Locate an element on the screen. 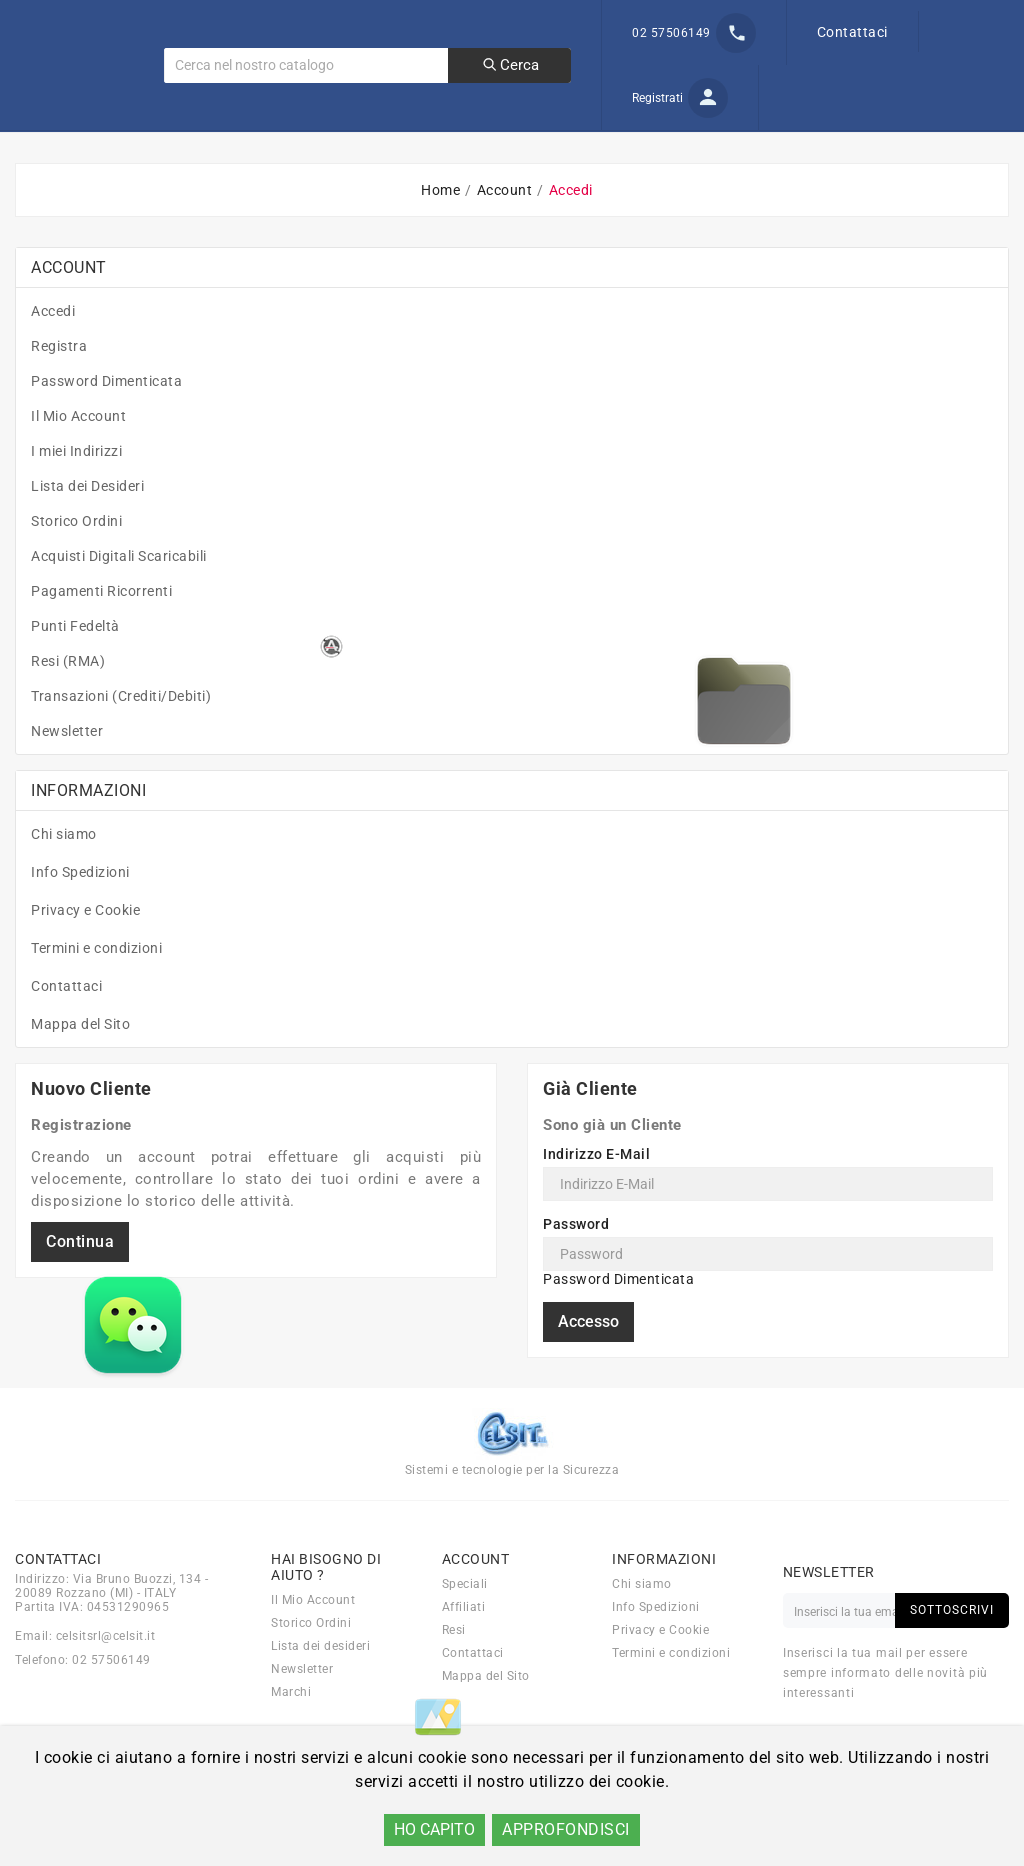 This screenshot has height=1866, width=1024. open the photo gallery app is located at coordinates (438, 1717).